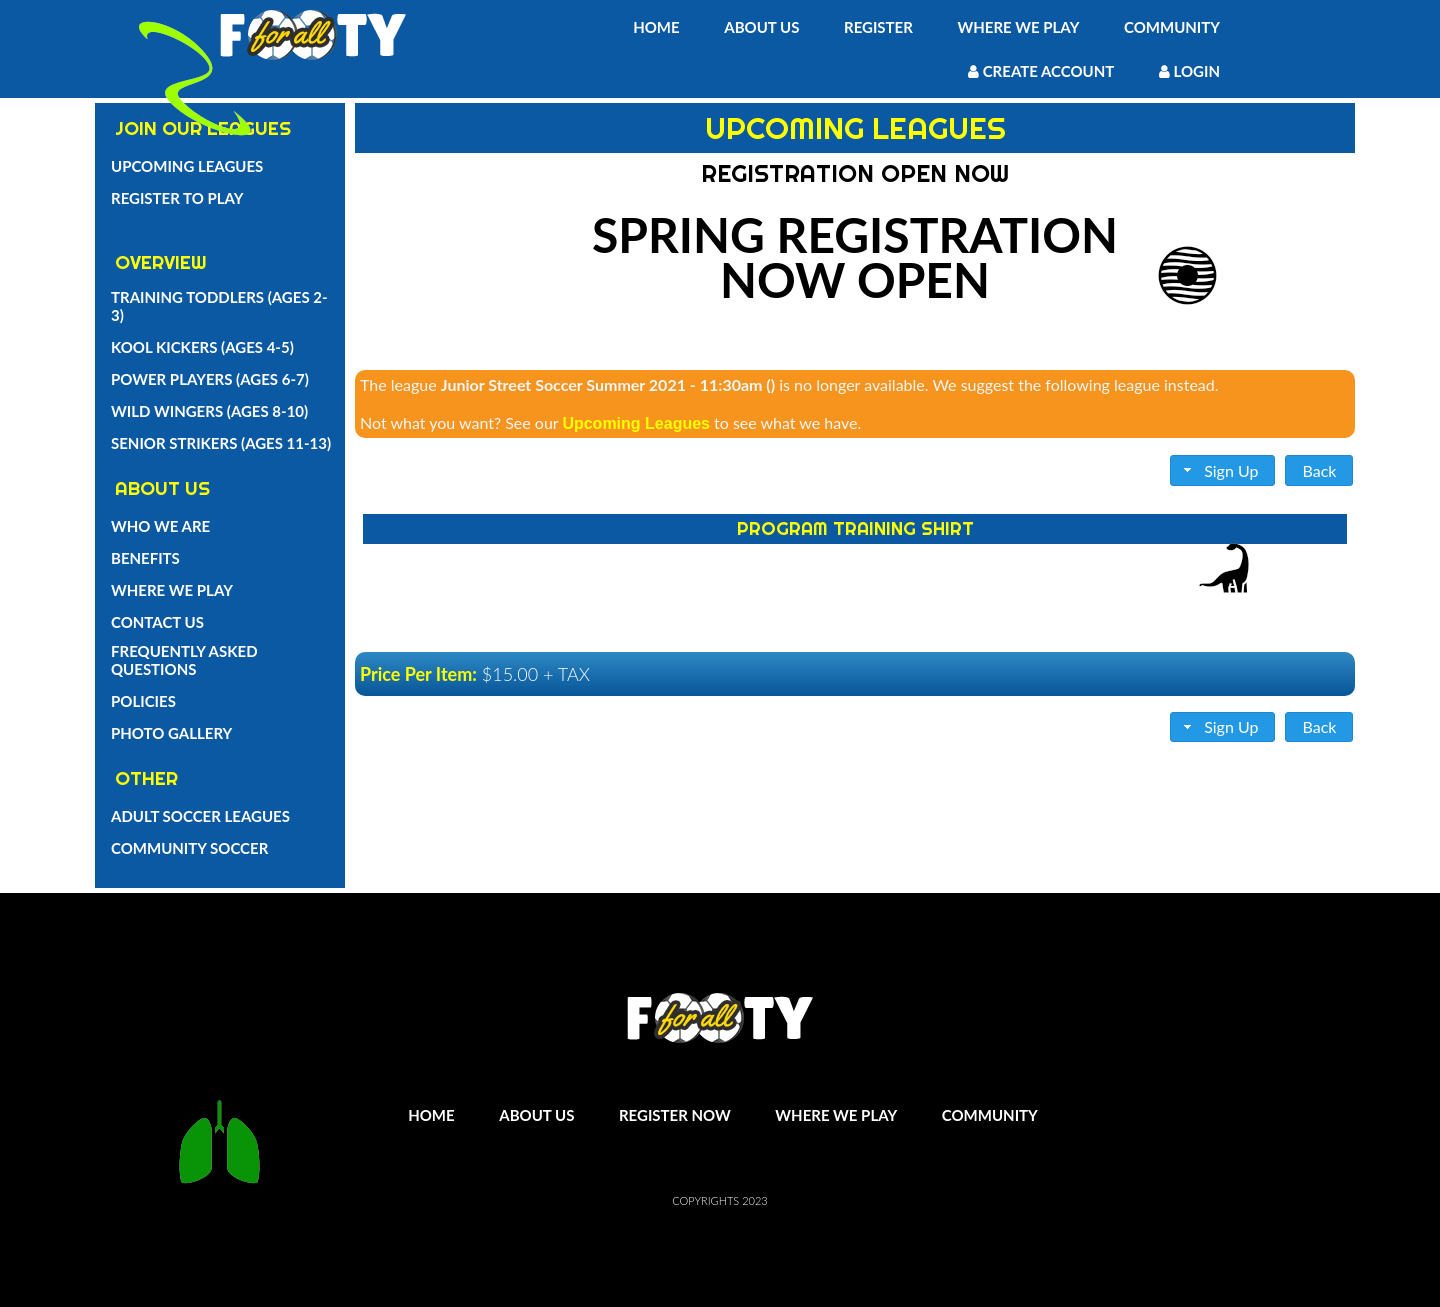 Image resolution: width=1440 pixels, height=1307 pixels. Describe the element at coordinates (195, 80) in the screenshot. I see `indicates whip weapon or item in game inventory` at that location.